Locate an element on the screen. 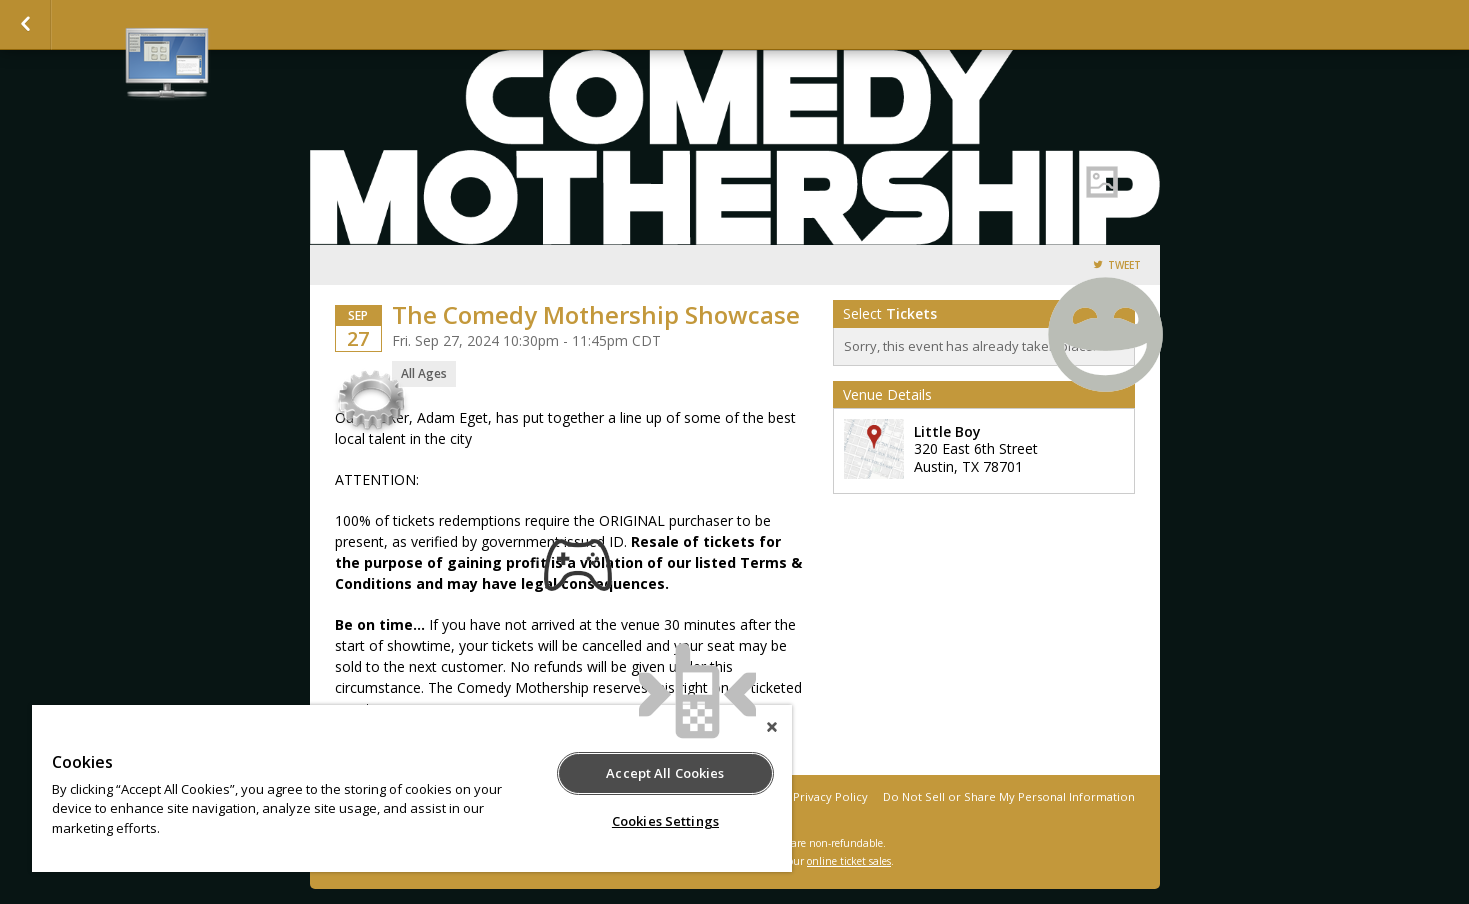 Image resolution: width=1469 pixels, height=904 pixels. generic image file type indicator is located at coordinates (1102, 182).